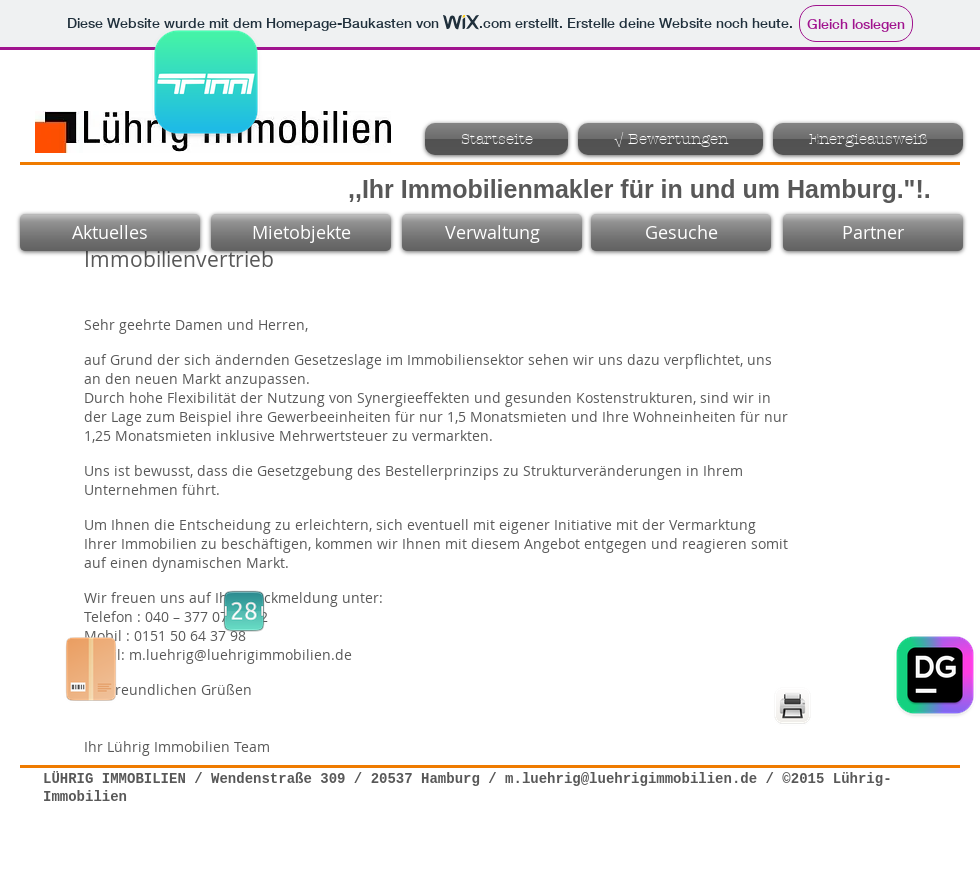 This screenshot has height=873, width=980. Describe the element at coordinates (792, 705) in the screenshot. I see `open printer settings and preferences` at that location.